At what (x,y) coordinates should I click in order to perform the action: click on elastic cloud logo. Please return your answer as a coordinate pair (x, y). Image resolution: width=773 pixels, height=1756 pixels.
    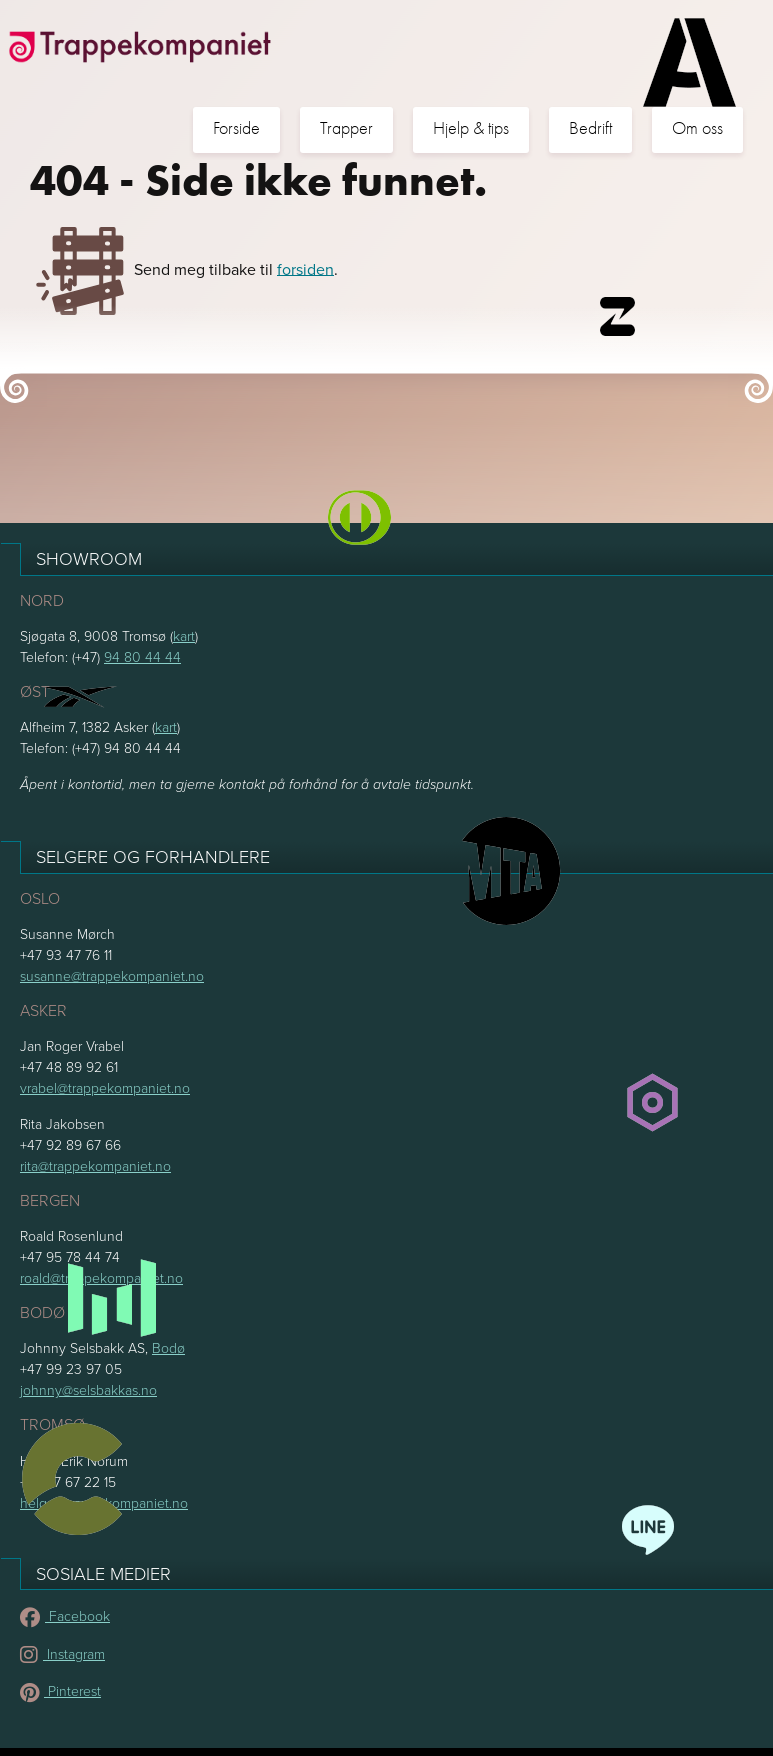
    Looking at the image, I should click on (72, 1479).